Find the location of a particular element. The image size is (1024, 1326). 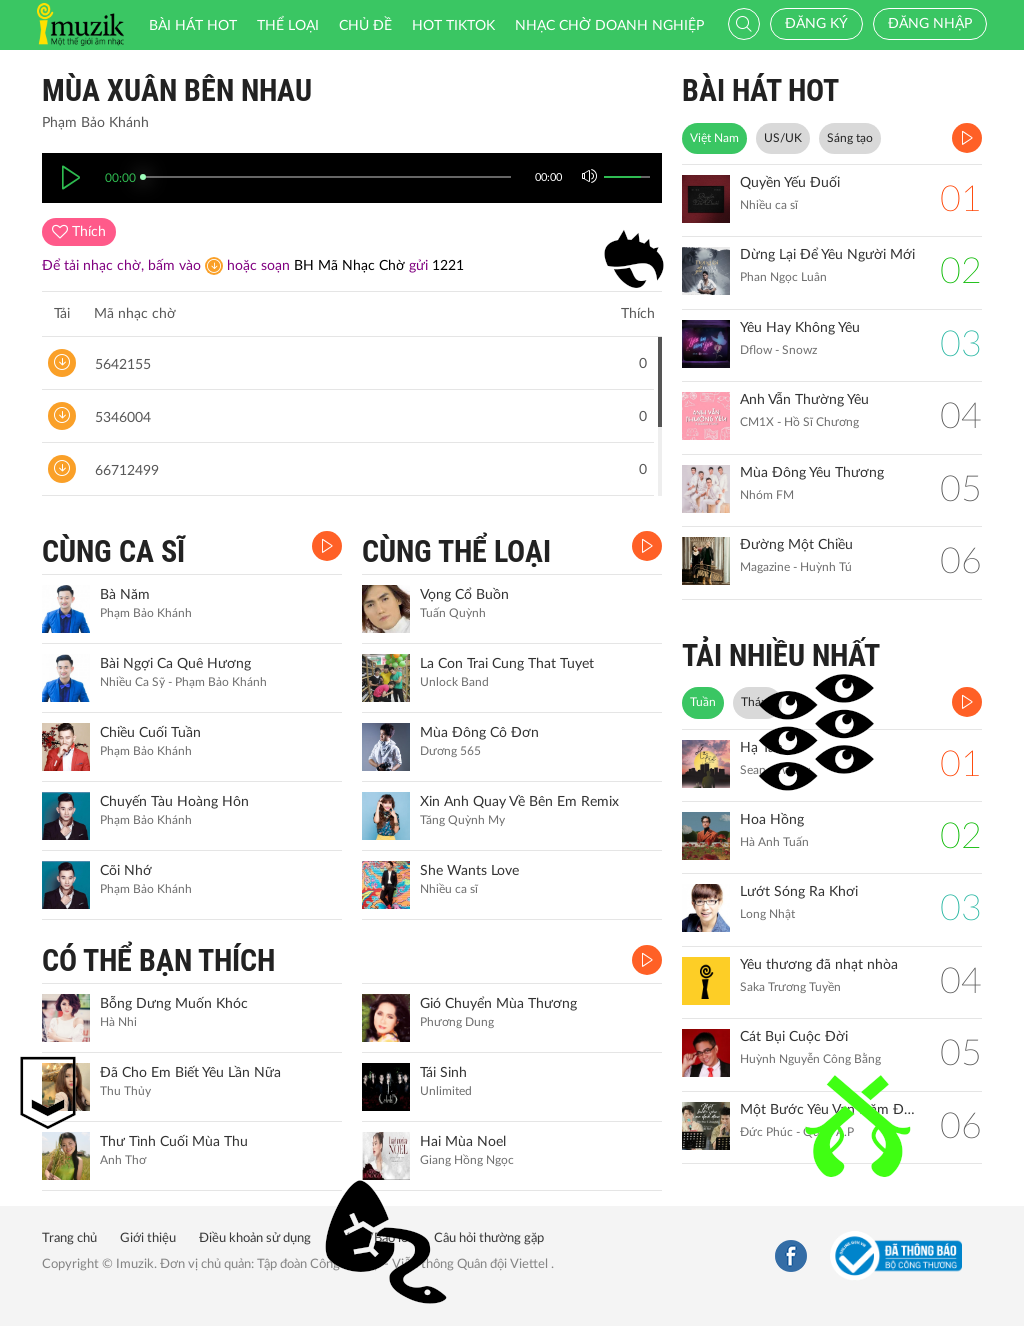

indicates a multi-view or surveillance mode is located at coordinates (816, 732).